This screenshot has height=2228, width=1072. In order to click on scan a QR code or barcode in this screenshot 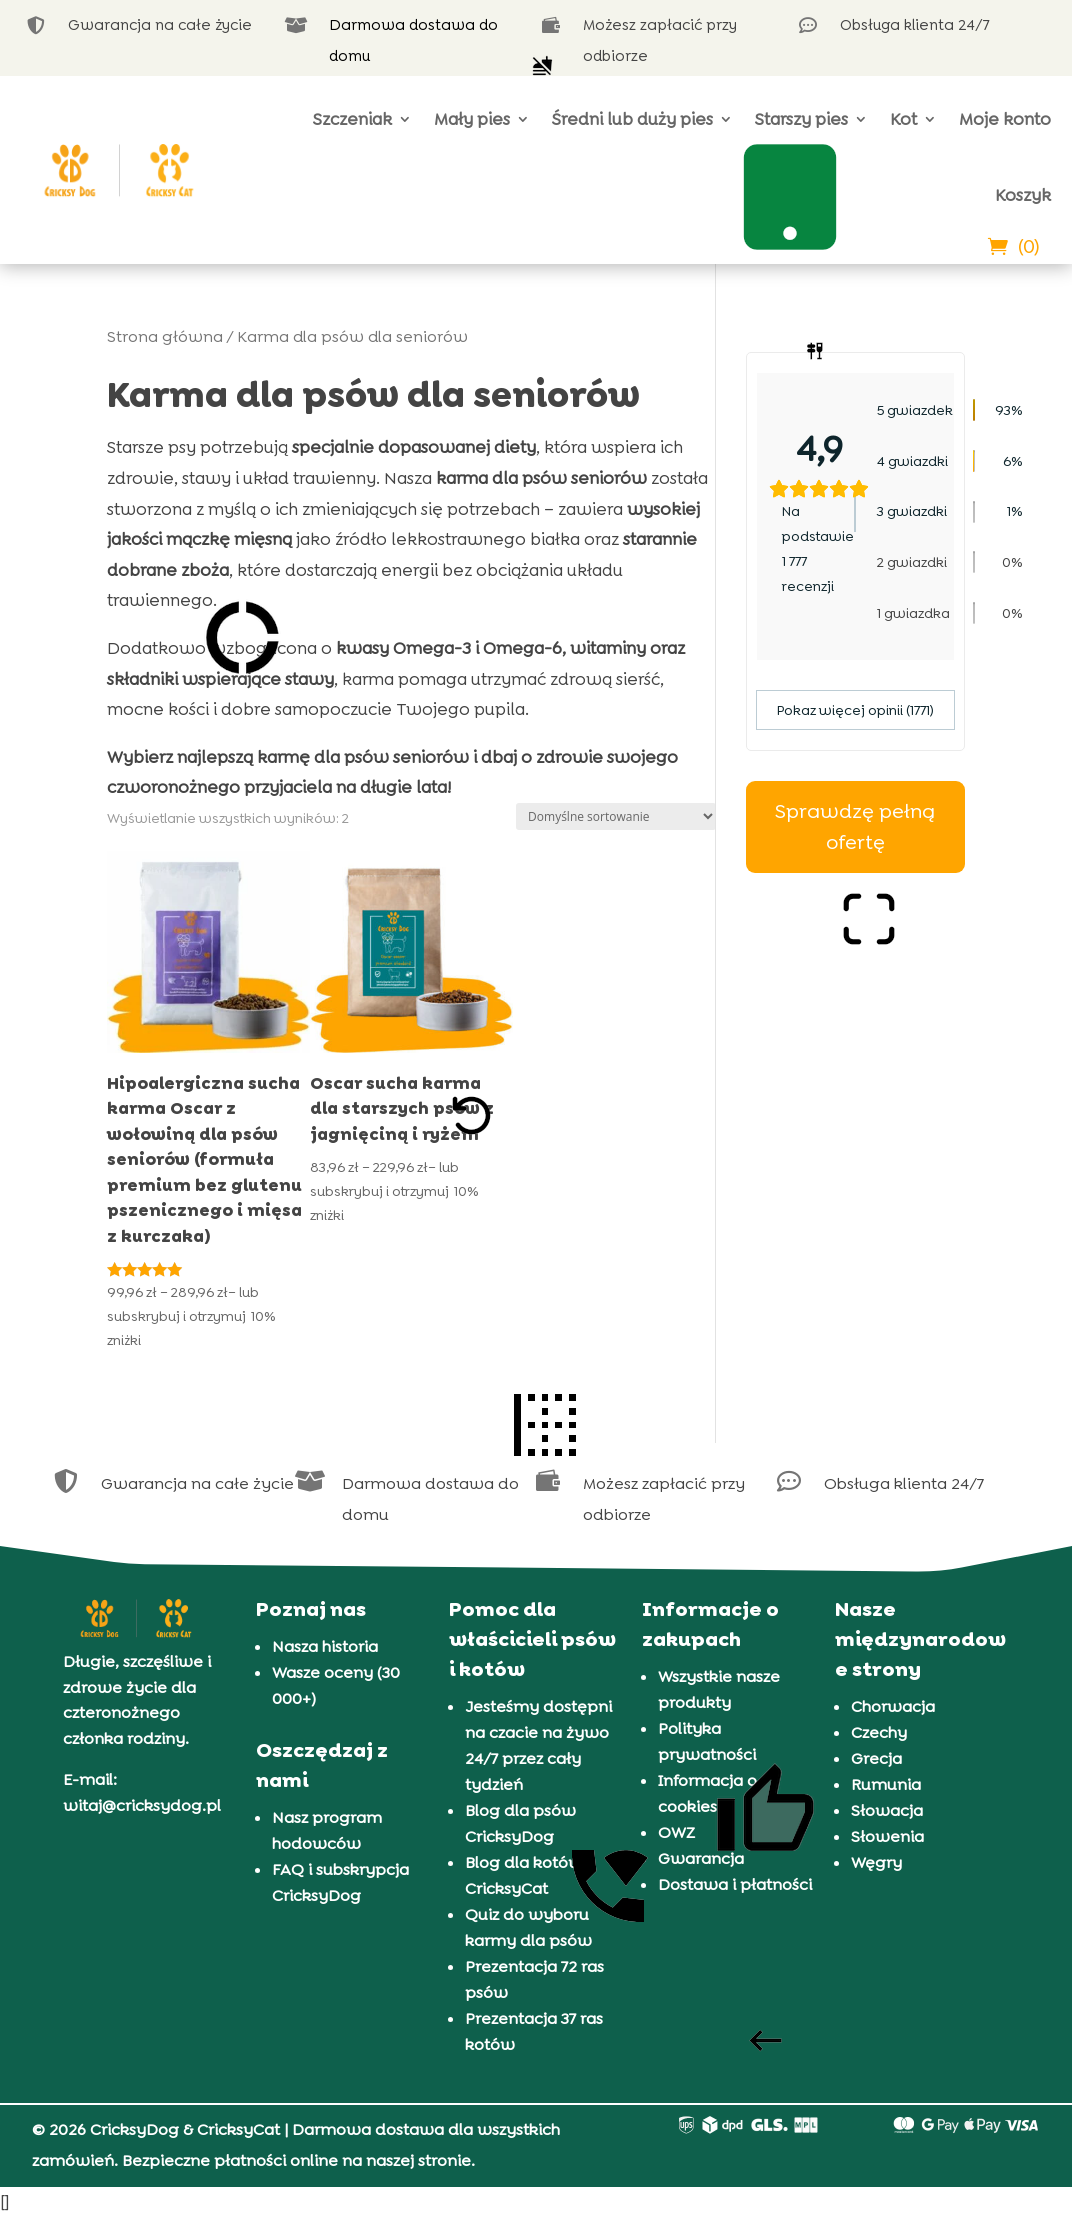, I will do `click(869, 919)`.